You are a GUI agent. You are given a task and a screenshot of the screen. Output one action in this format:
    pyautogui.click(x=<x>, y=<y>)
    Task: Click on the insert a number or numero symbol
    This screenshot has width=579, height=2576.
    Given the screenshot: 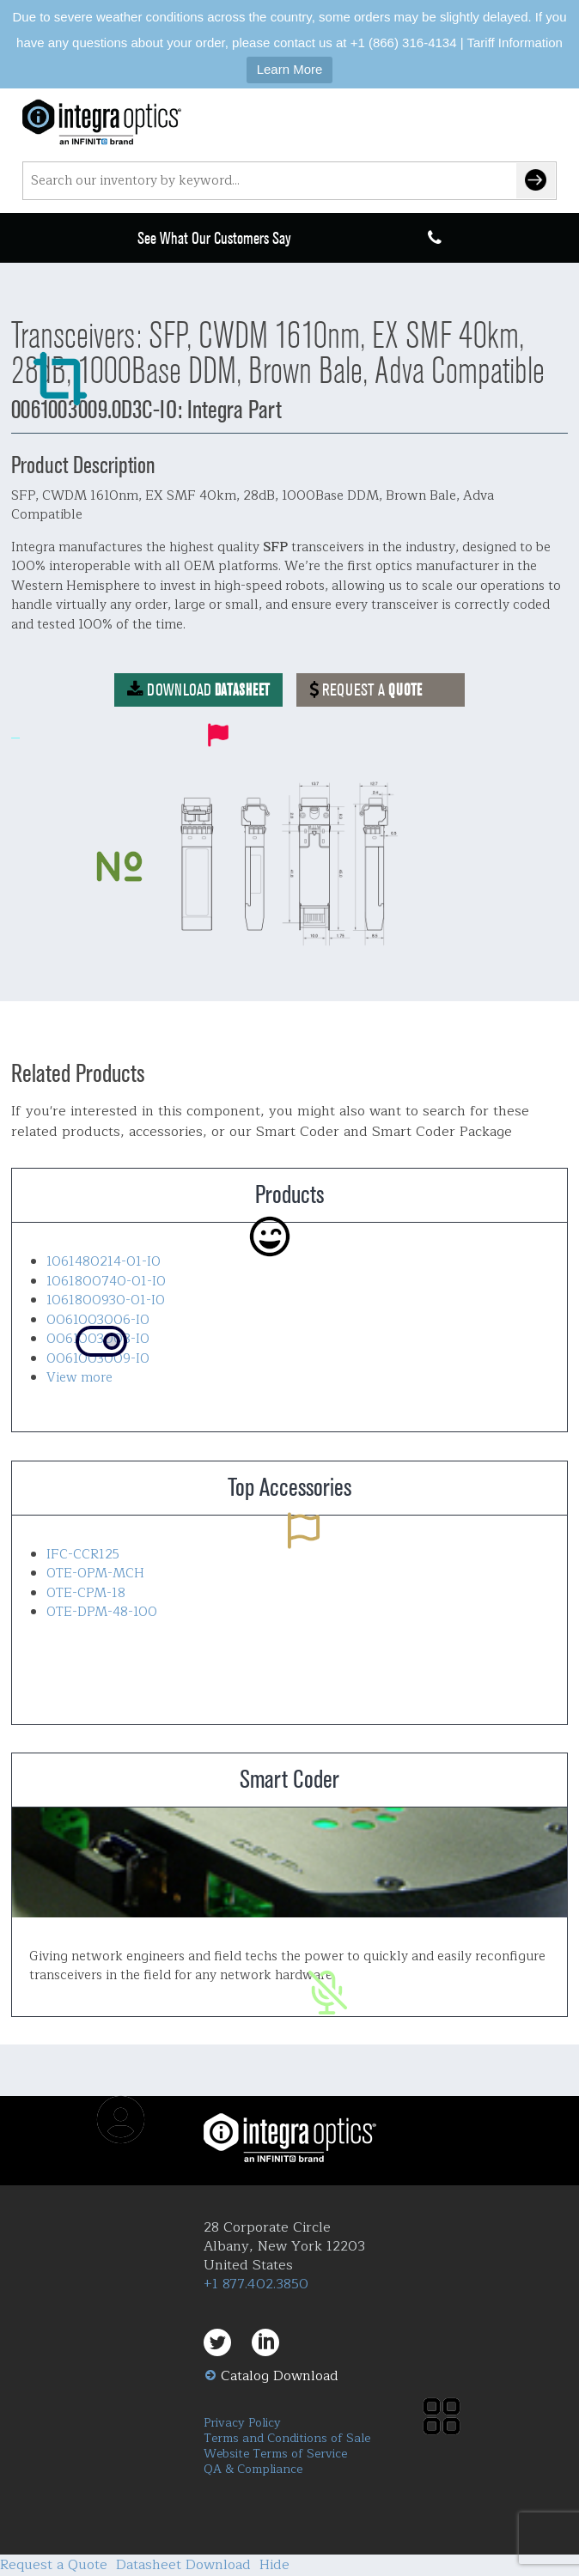 What is the action you would take?
    pyautogui.click(x=119, y=866)
    